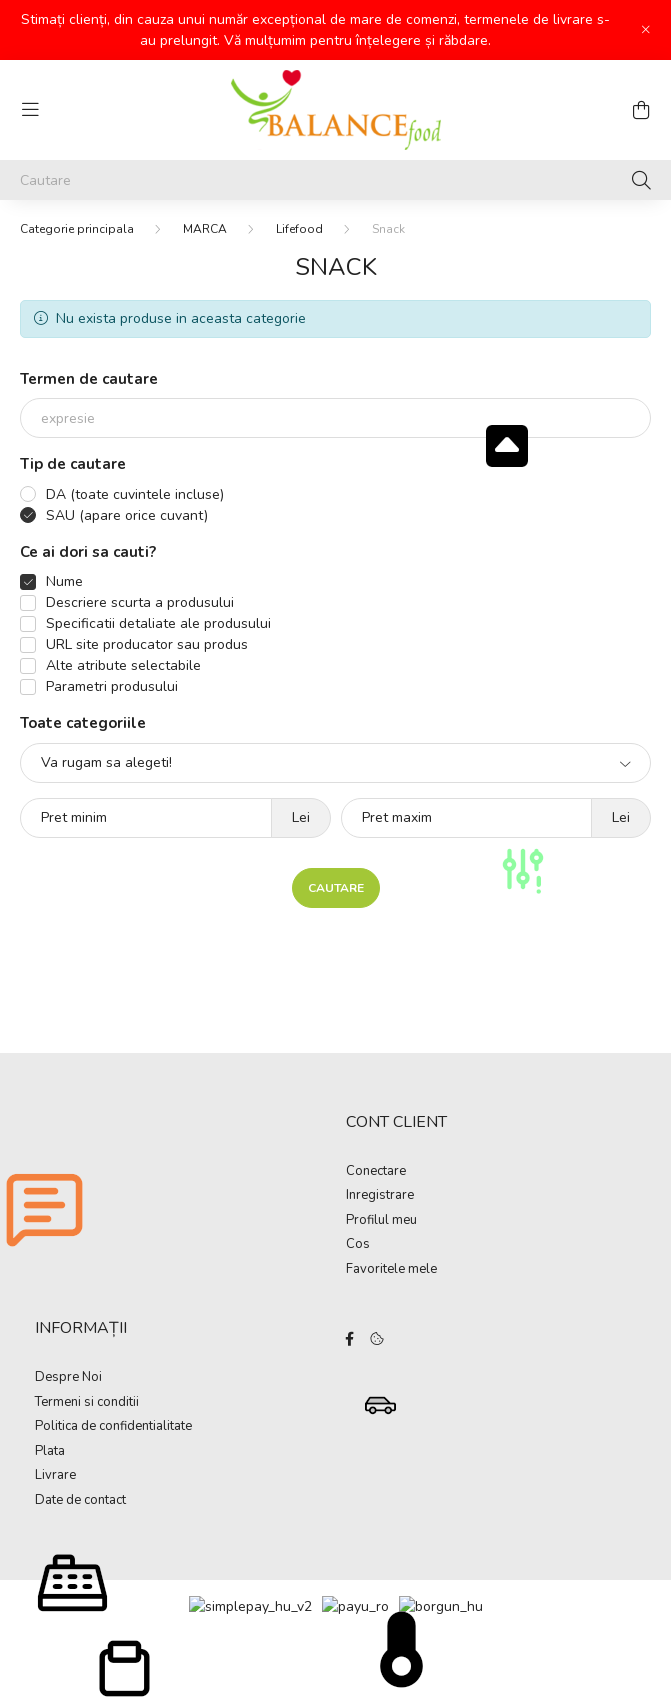 This screenshot has width=671, height=1705. What do you see at coordinates (72, 1586) in the screenshot?
I see `access point of sale system` at bounding box center [72, 1586].